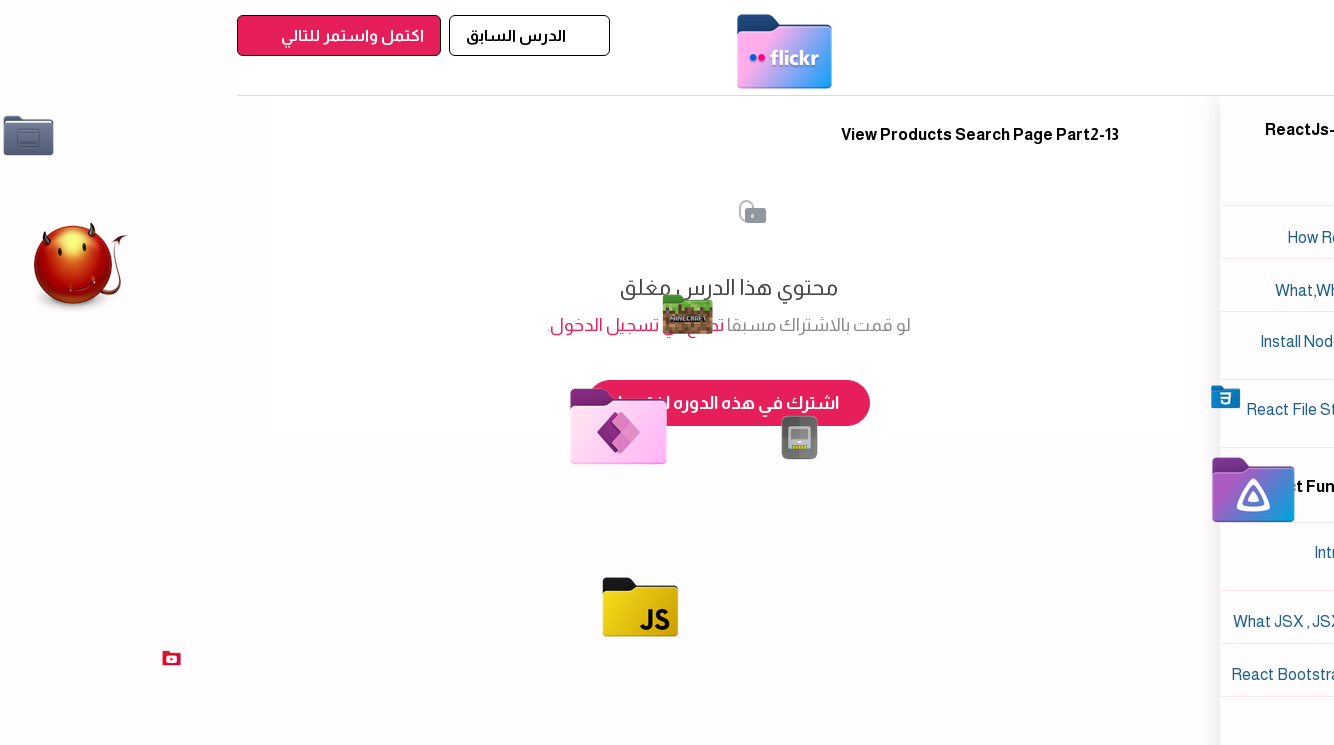 The image size is (1334, 745). I want to click on open desktop folder, so click(28, 135).